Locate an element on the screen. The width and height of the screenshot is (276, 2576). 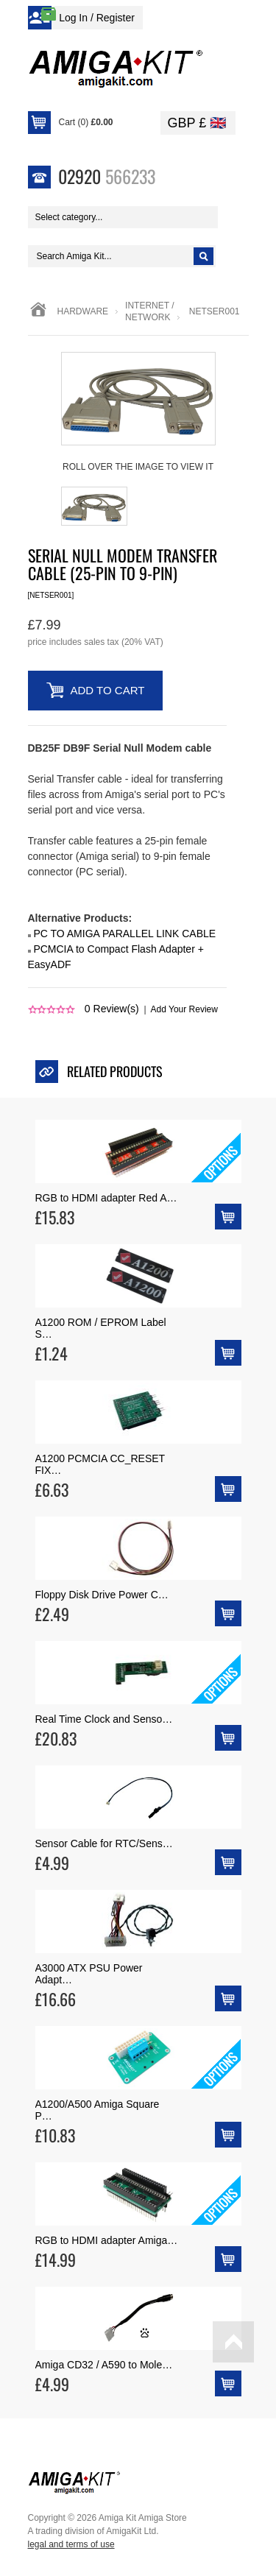
archive items or files is located at coordinates (49, 14).